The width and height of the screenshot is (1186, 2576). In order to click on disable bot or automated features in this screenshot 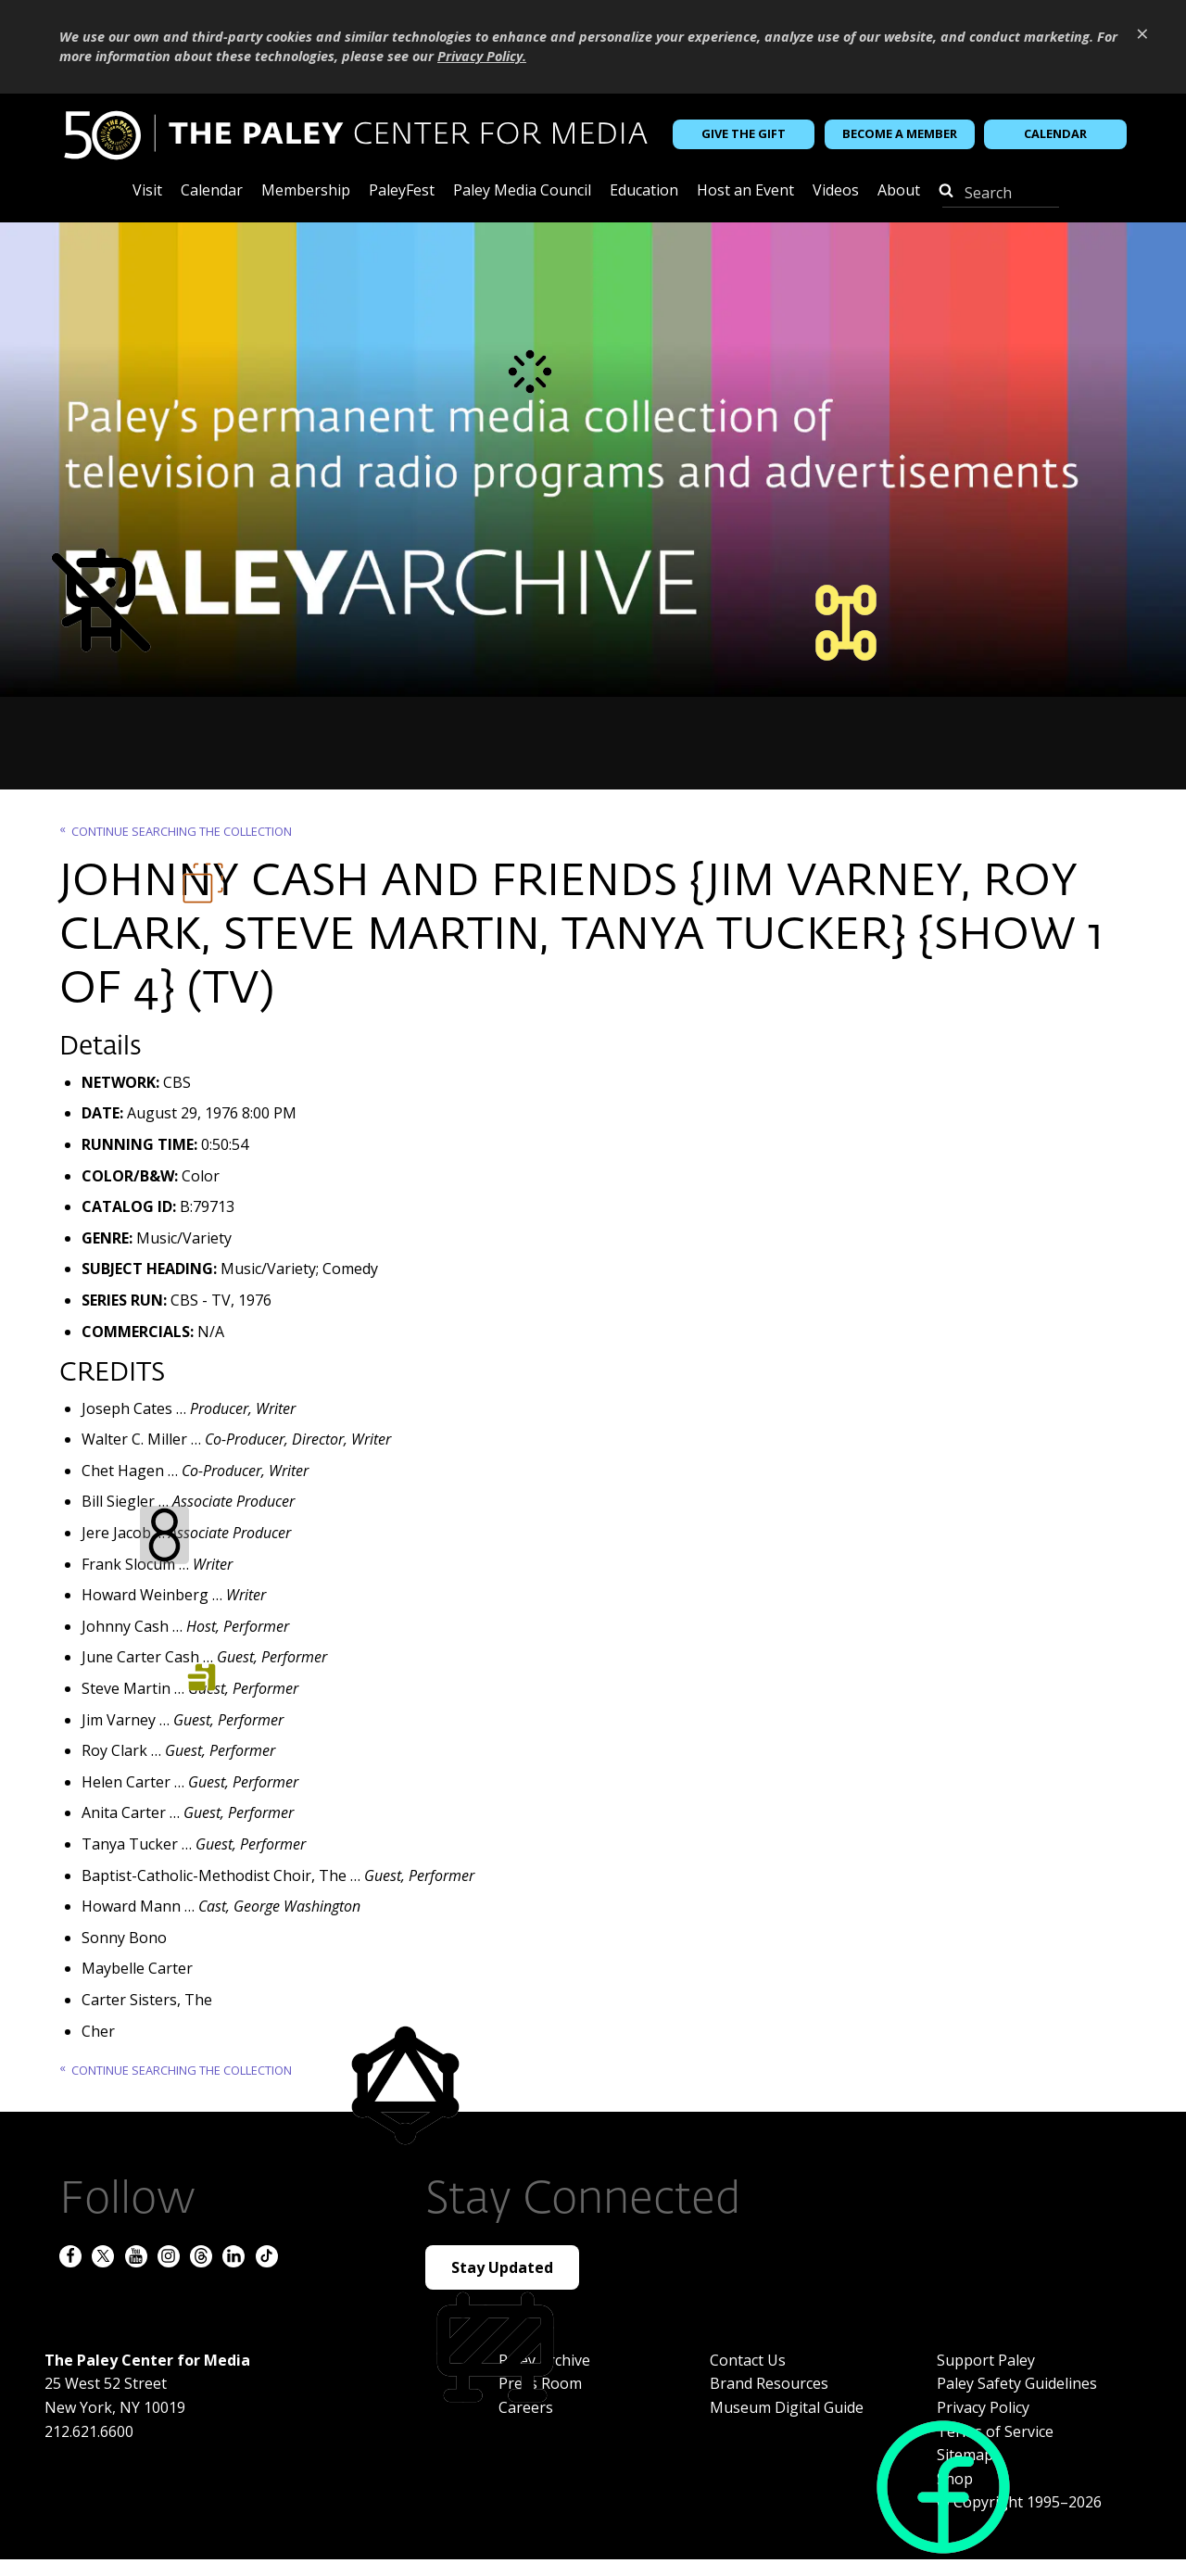, I will do `click(101, 602)`.